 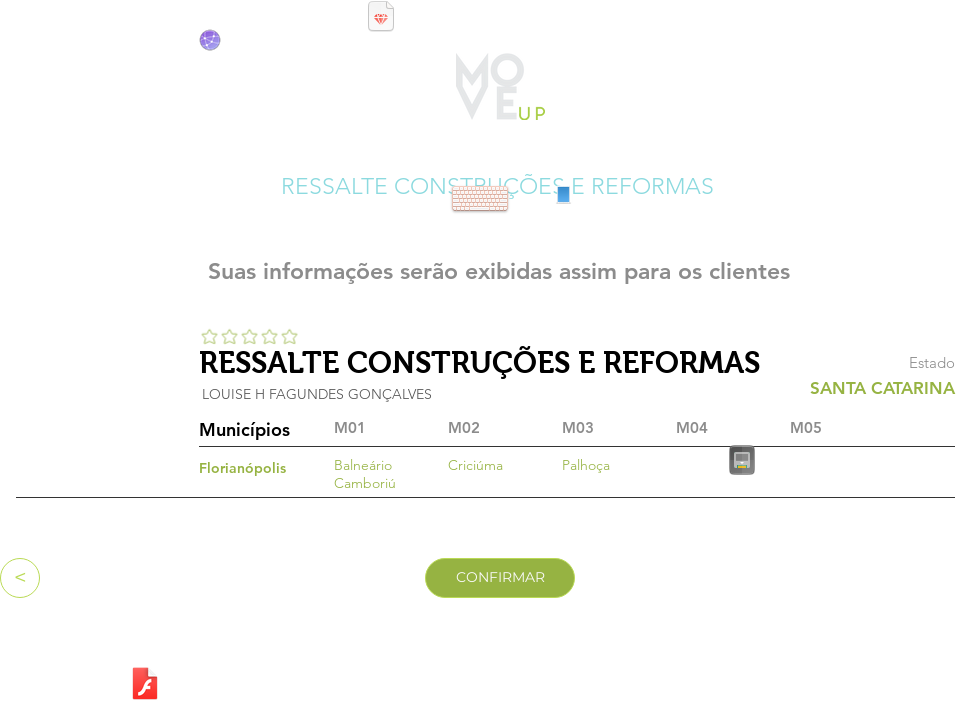 What do you see at coordinates (563, 194) in the screenshot?
I see `iPad Pro with cellular connectivity` at bounding box center [563, 194].